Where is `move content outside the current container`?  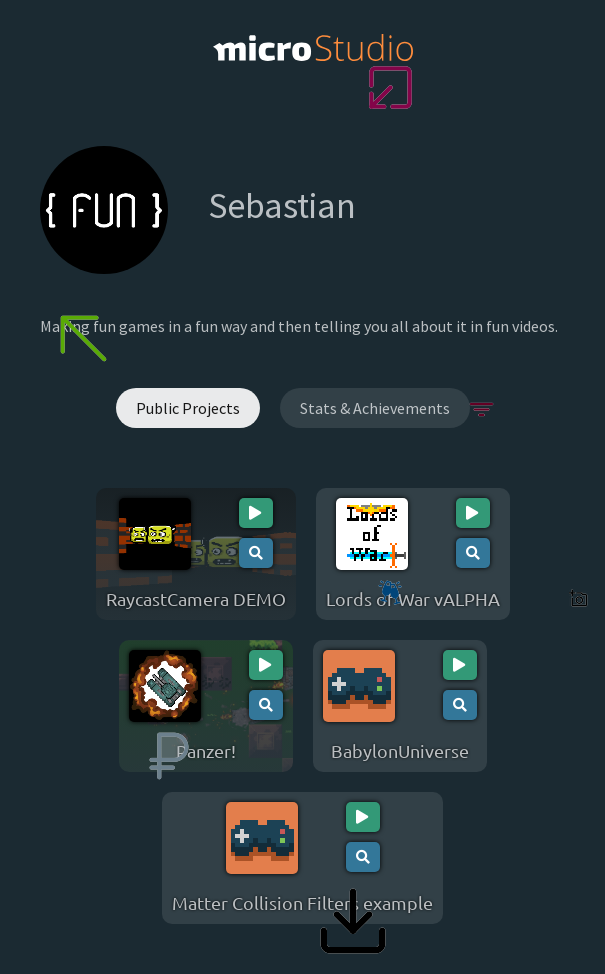
move content outside the current container is located at coordinates (390, 87).